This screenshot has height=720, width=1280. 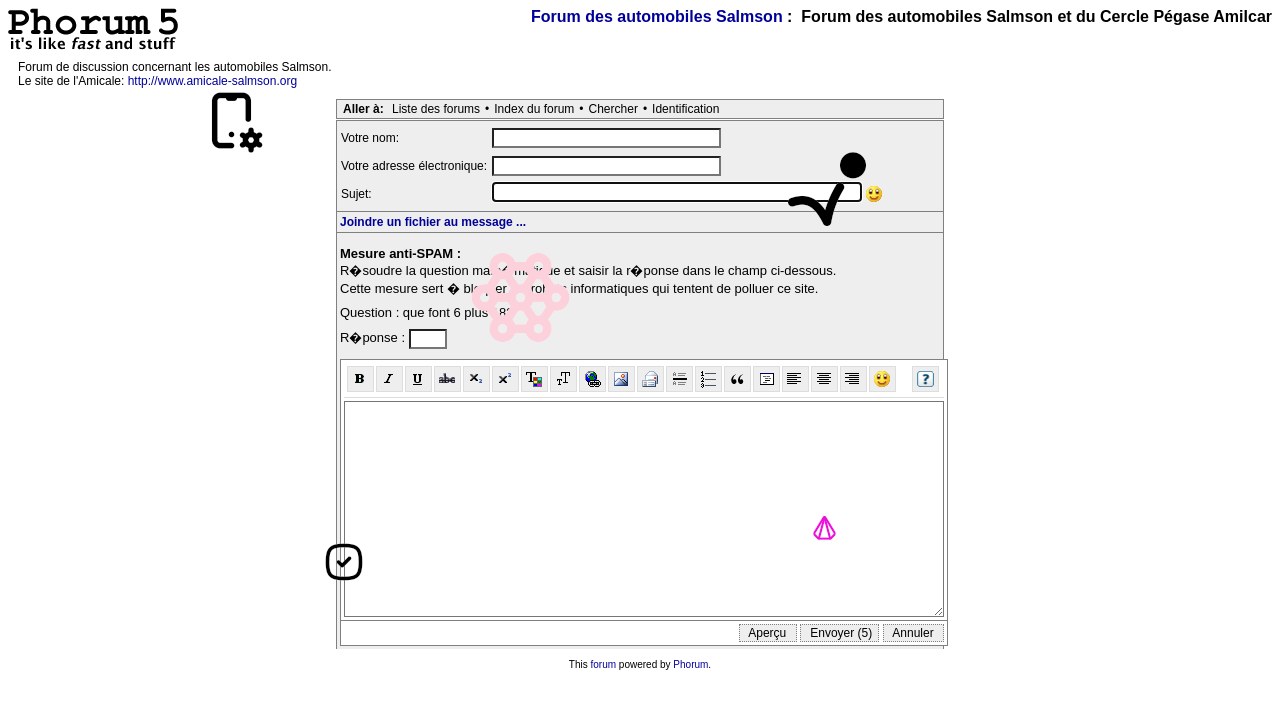 I want to click on mark task as complete, so click(x=344, y=562).